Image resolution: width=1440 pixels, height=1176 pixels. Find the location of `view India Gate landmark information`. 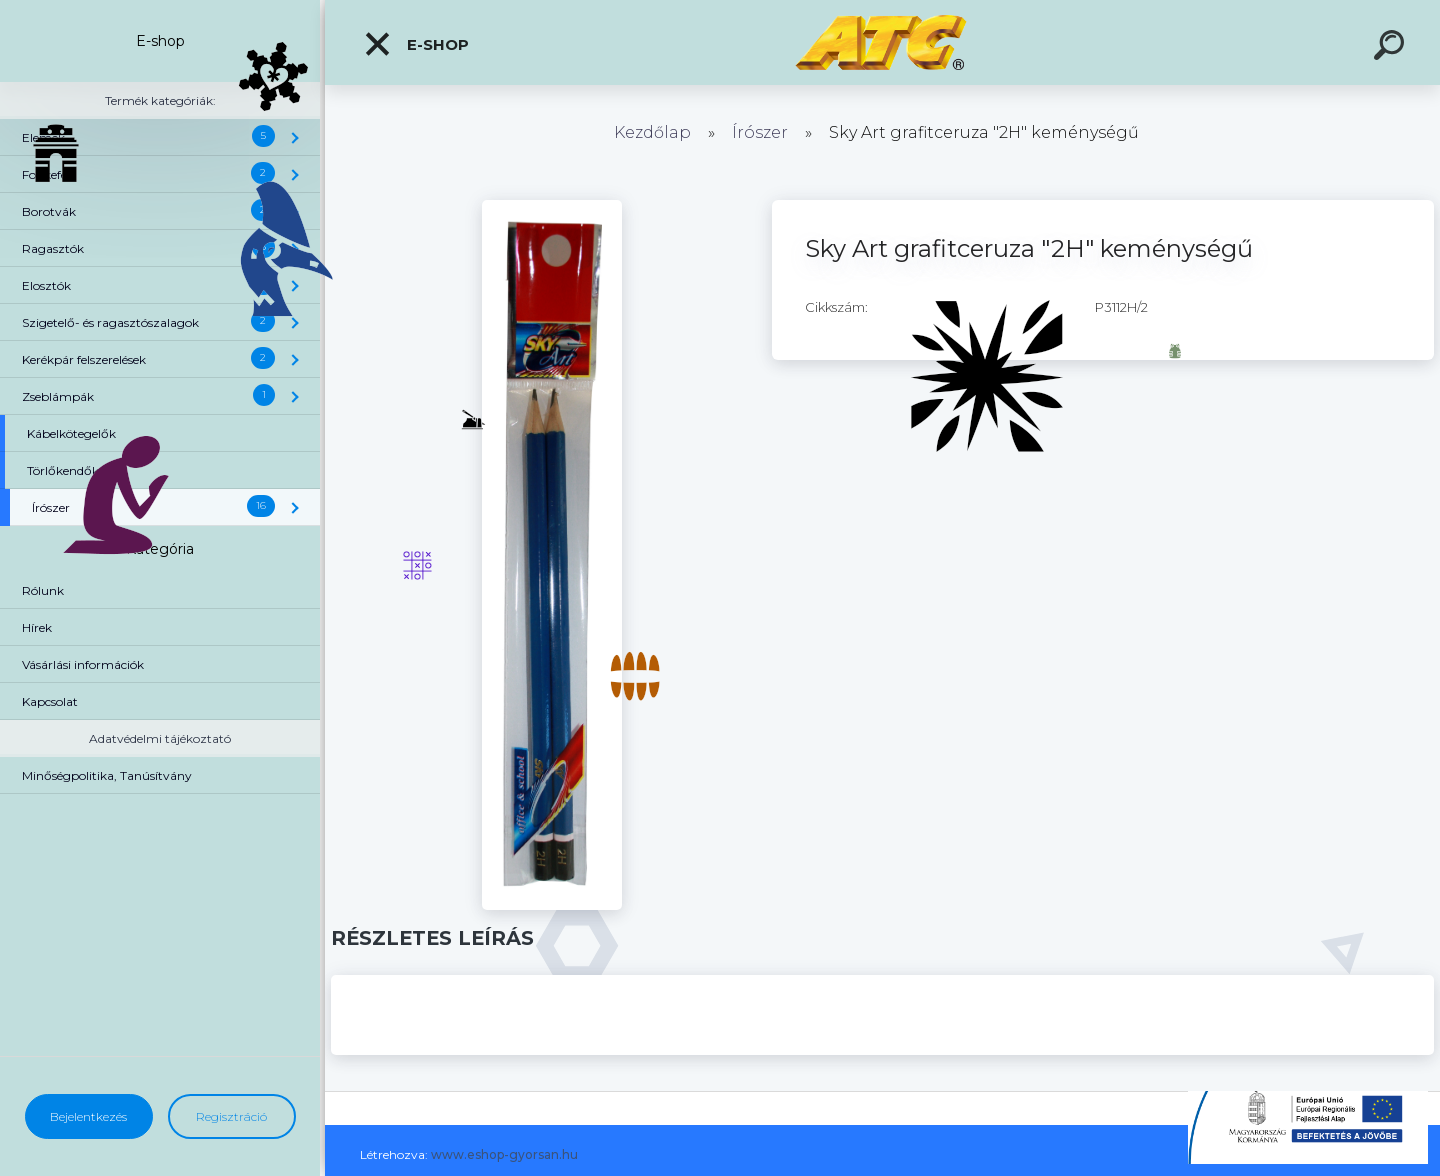

view India Gate landmark information is located at coordinates (56, 151).